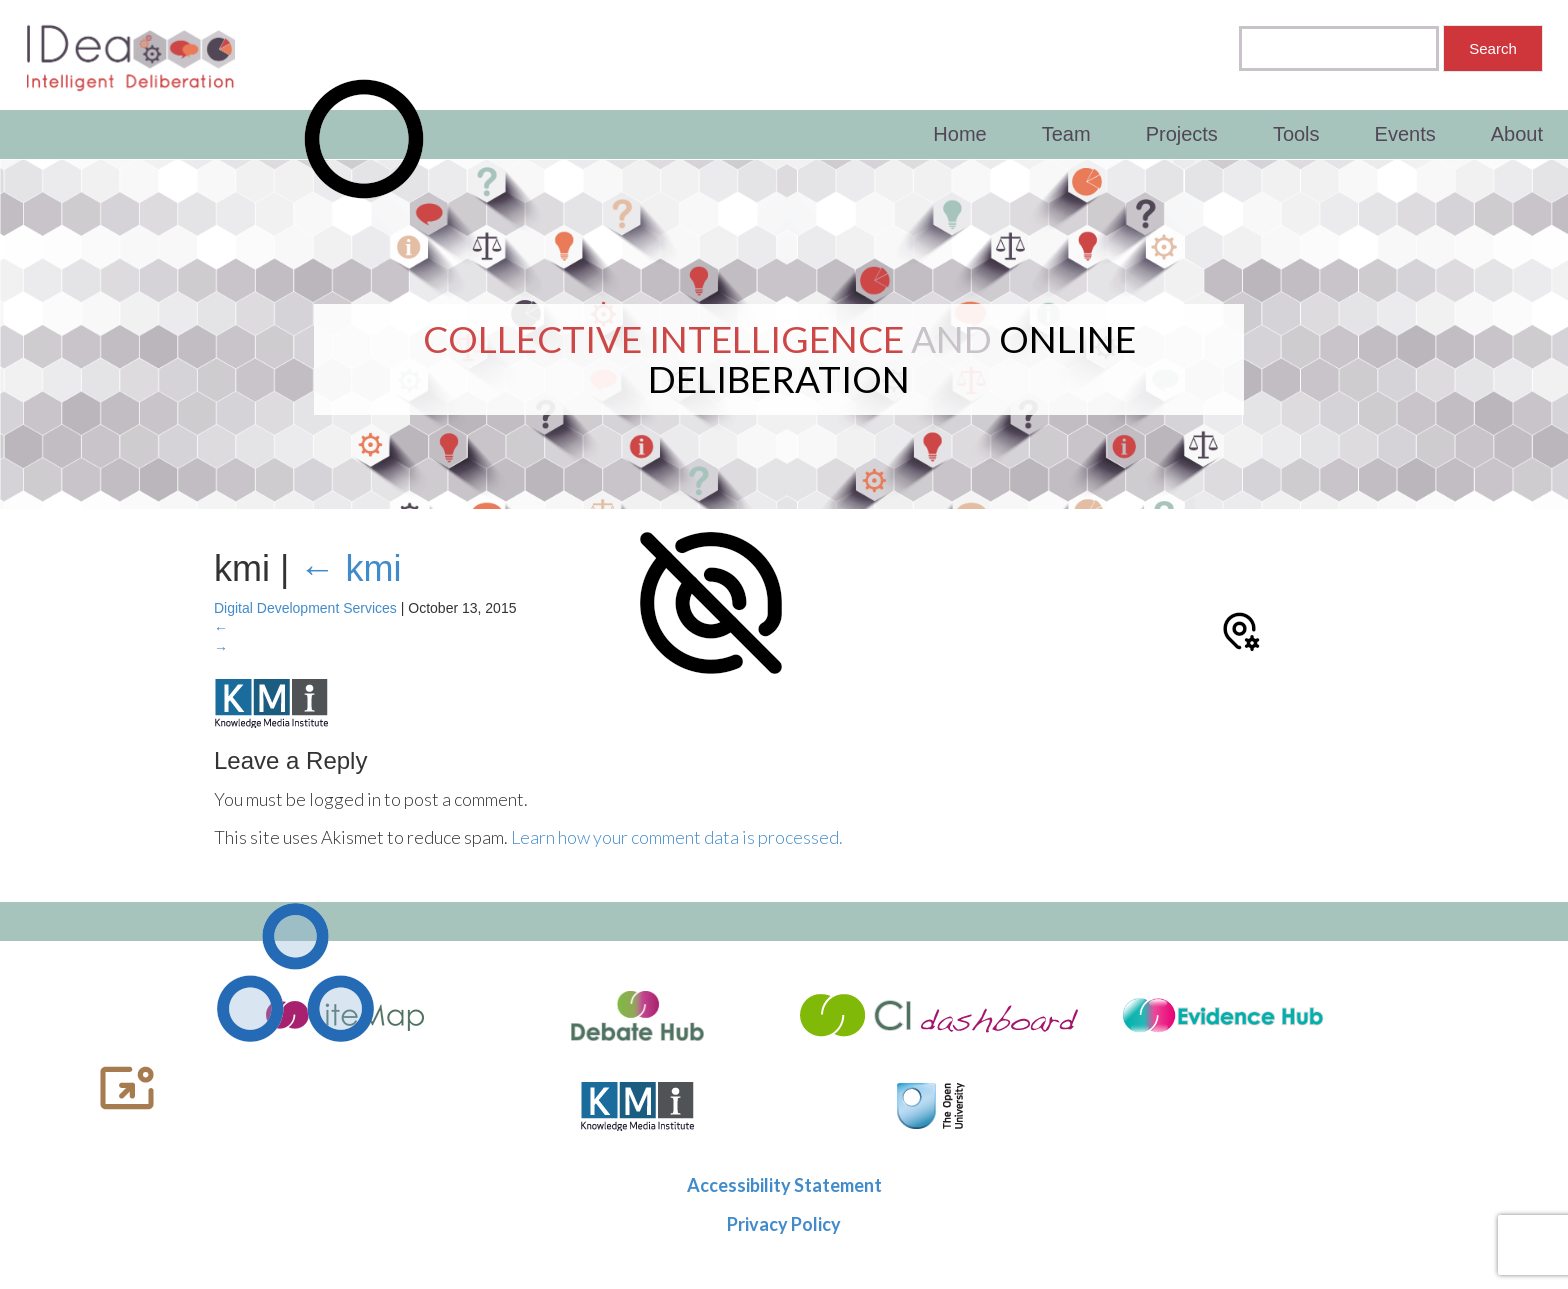  I want to click on disable email or mention notifications, so click(711, 603).